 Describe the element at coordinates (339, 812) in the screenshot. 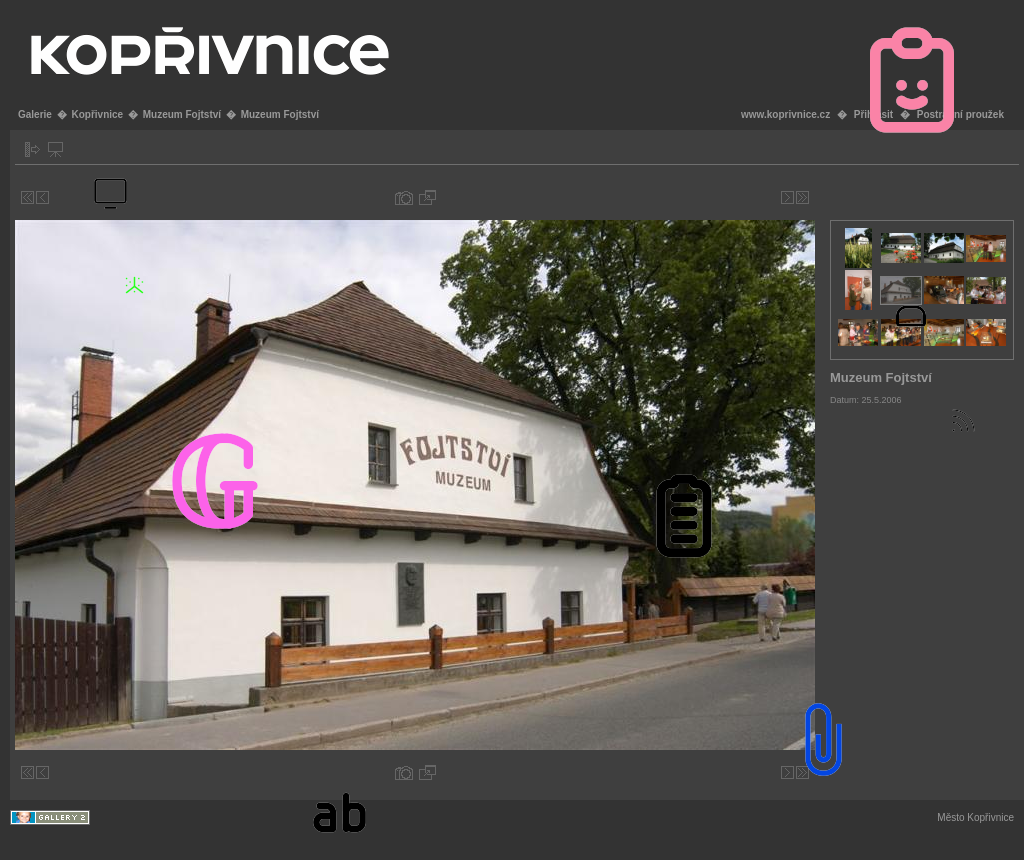

I see `switch to latin alphabet input` at that location.